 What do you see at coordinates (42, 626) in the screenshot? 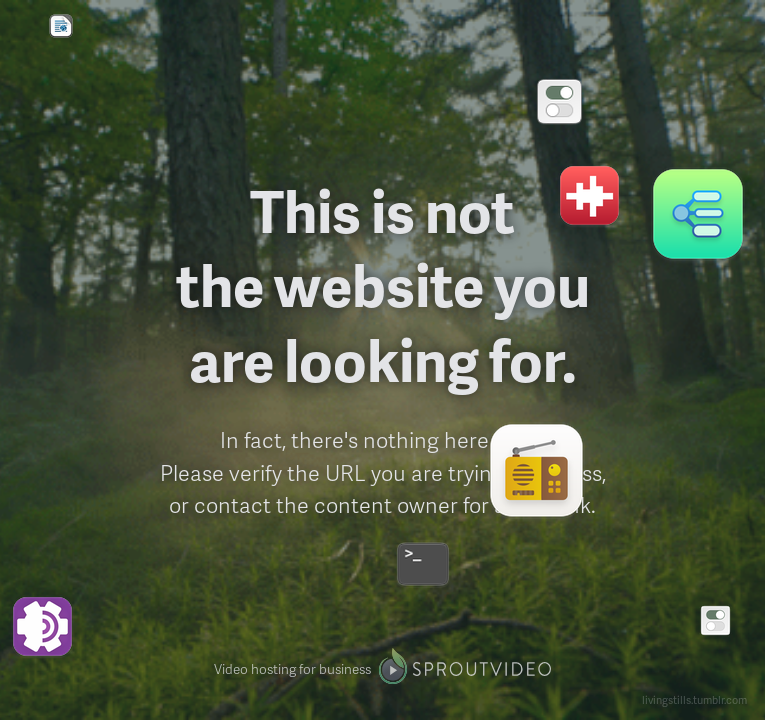
I see `open carburetor app settings` at bounding box center [42, 626].